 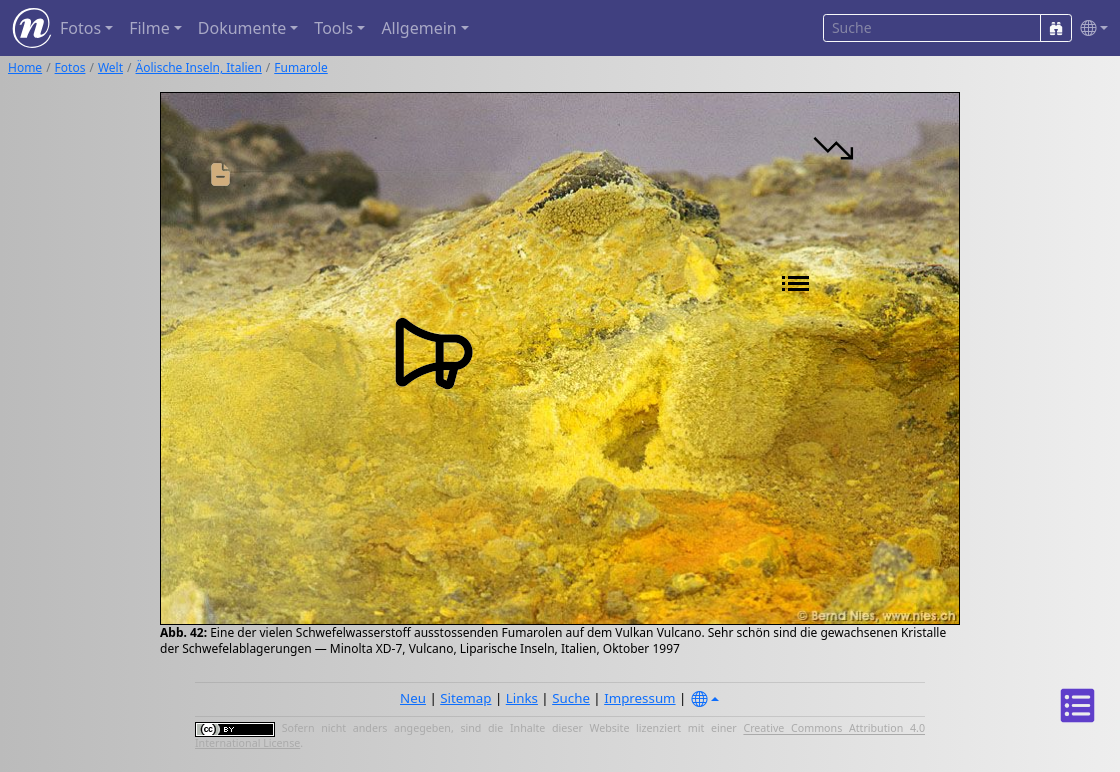 I want to click on remove a file or document, so click(x=220, y=174).